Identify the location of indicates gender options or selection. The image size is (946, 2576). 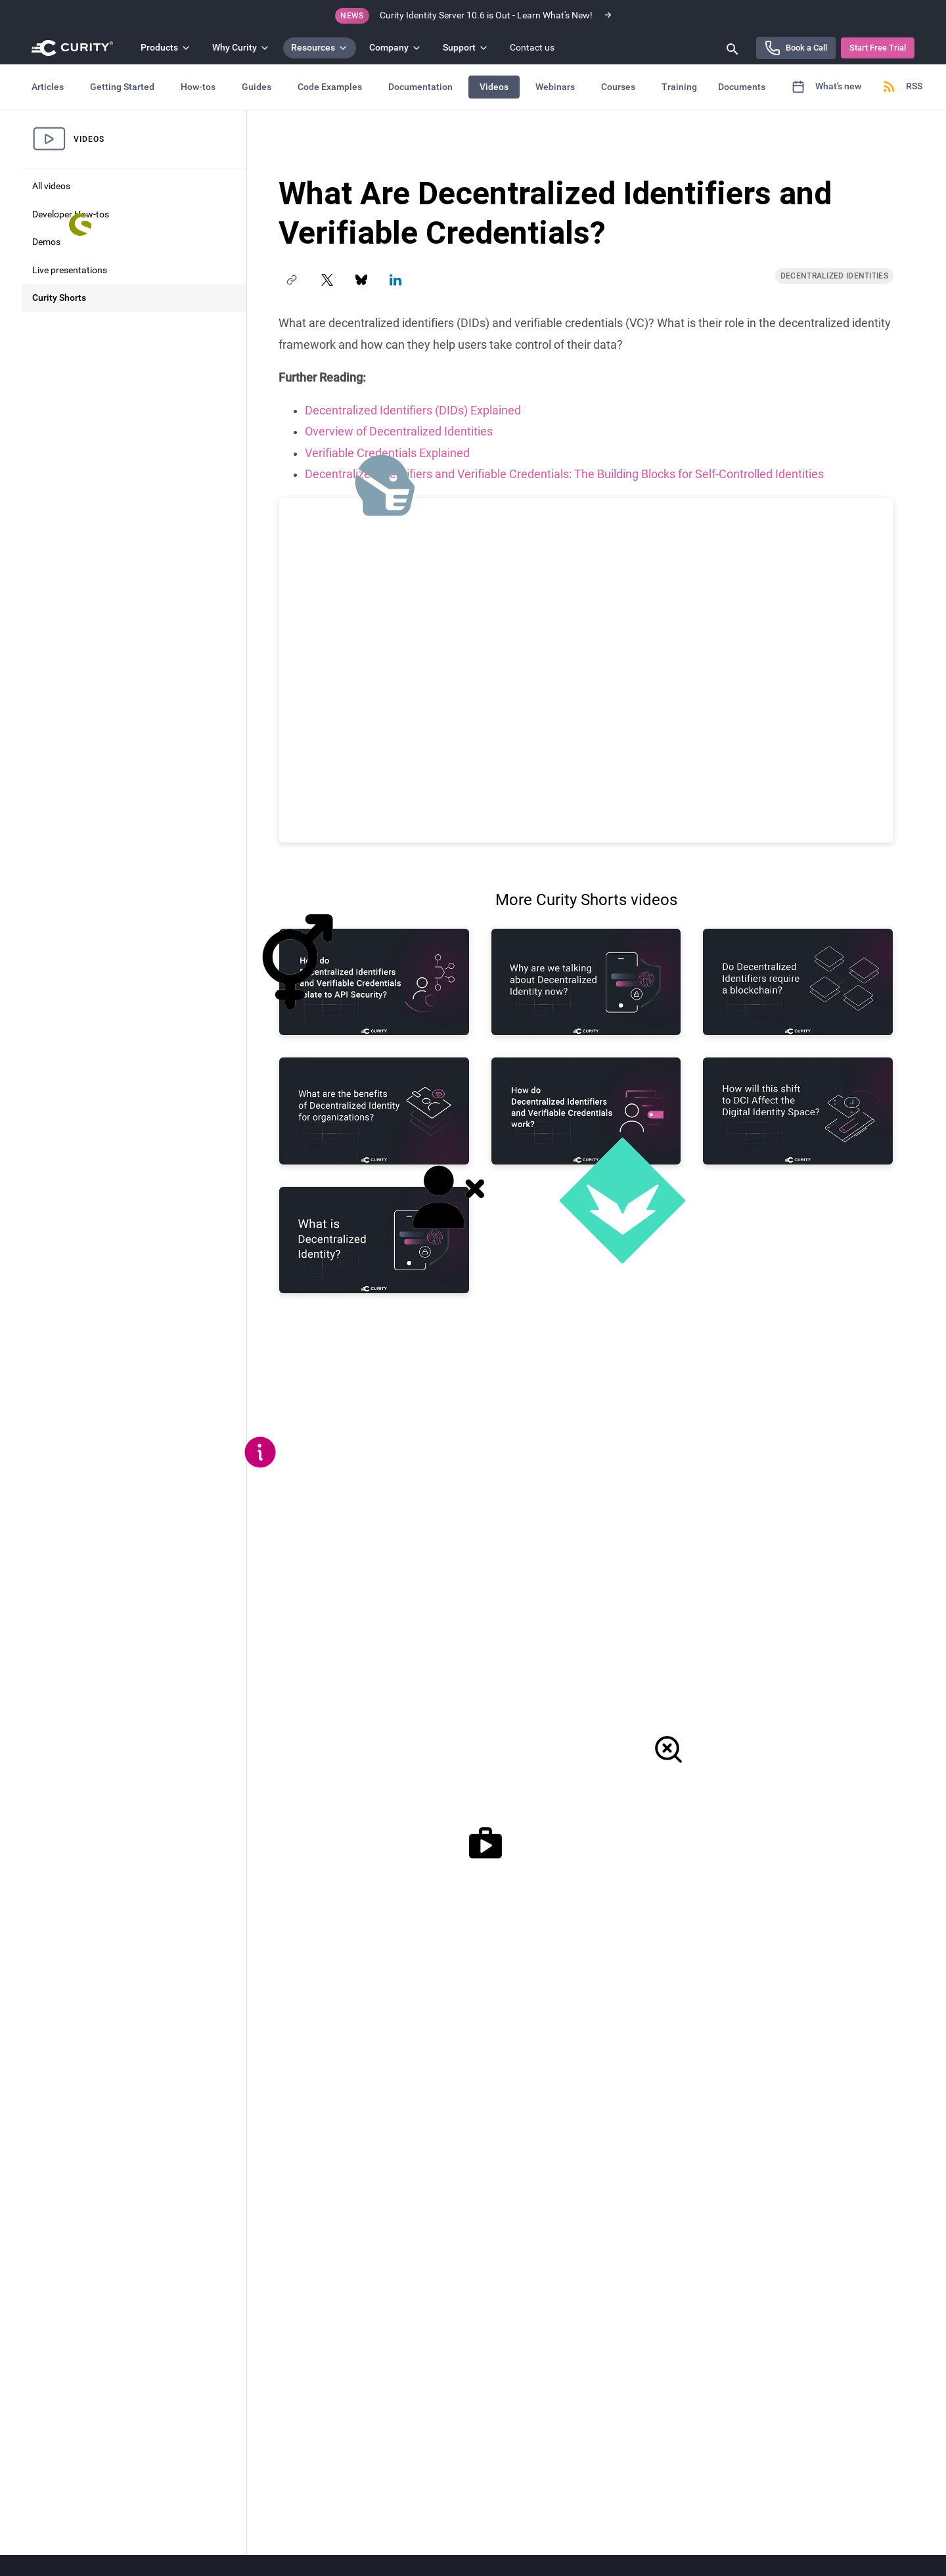
(292, 964).